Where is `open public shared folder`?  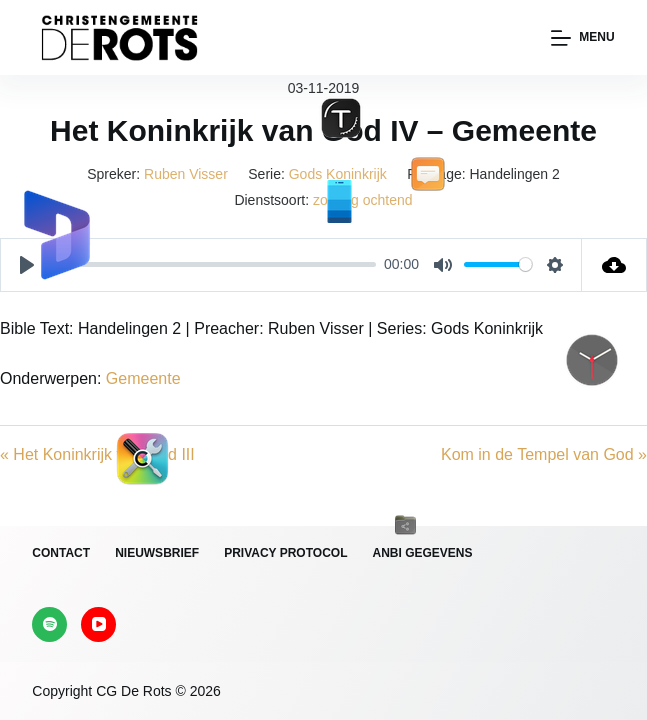
open public shared folder is located at coordinates (405, 524).